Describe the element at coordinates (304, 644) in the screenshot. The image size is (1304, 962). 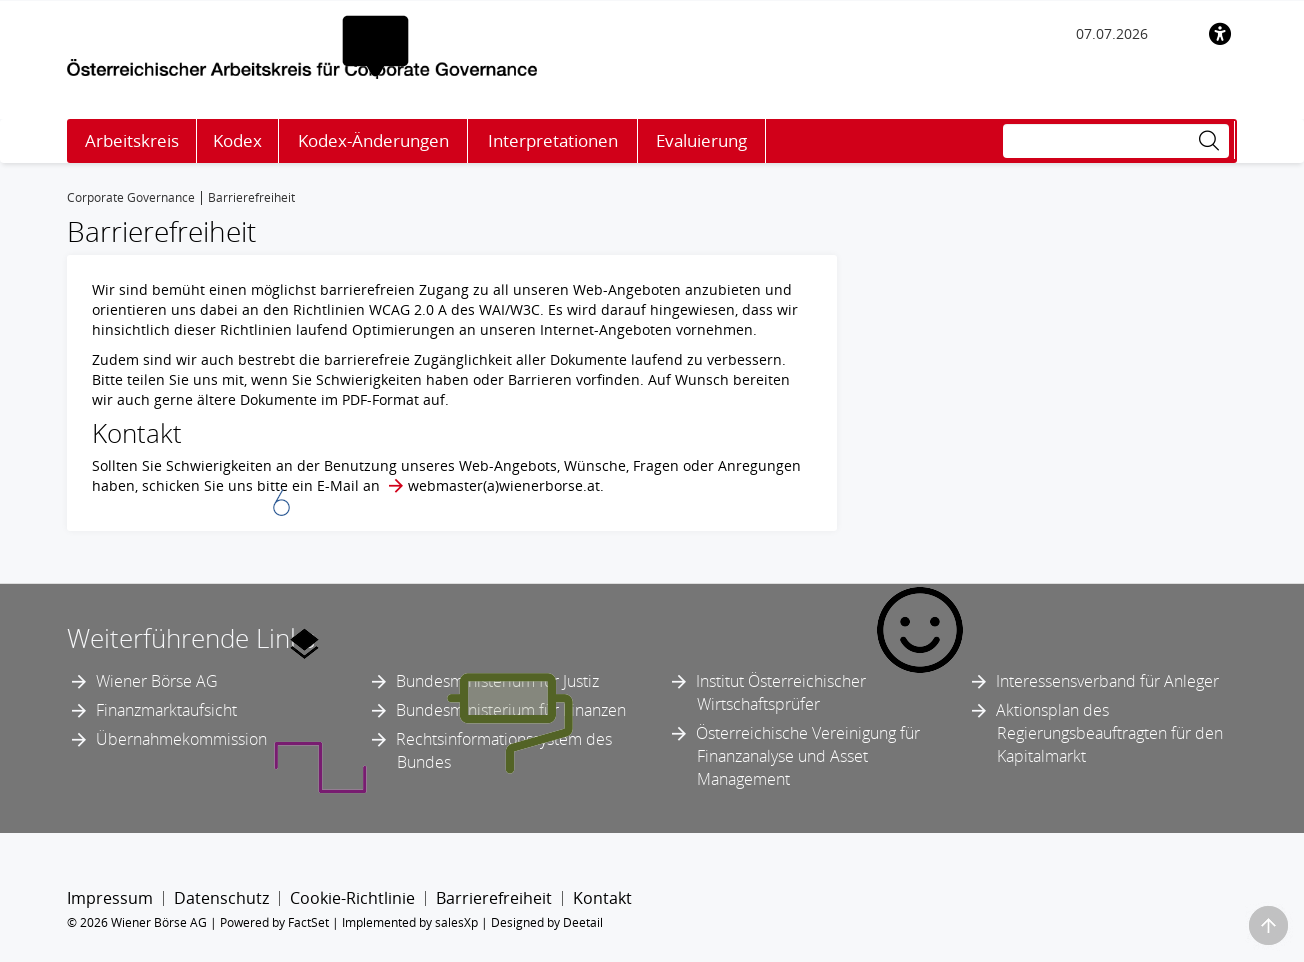
I see `toggle map layers or overlays` at that location.